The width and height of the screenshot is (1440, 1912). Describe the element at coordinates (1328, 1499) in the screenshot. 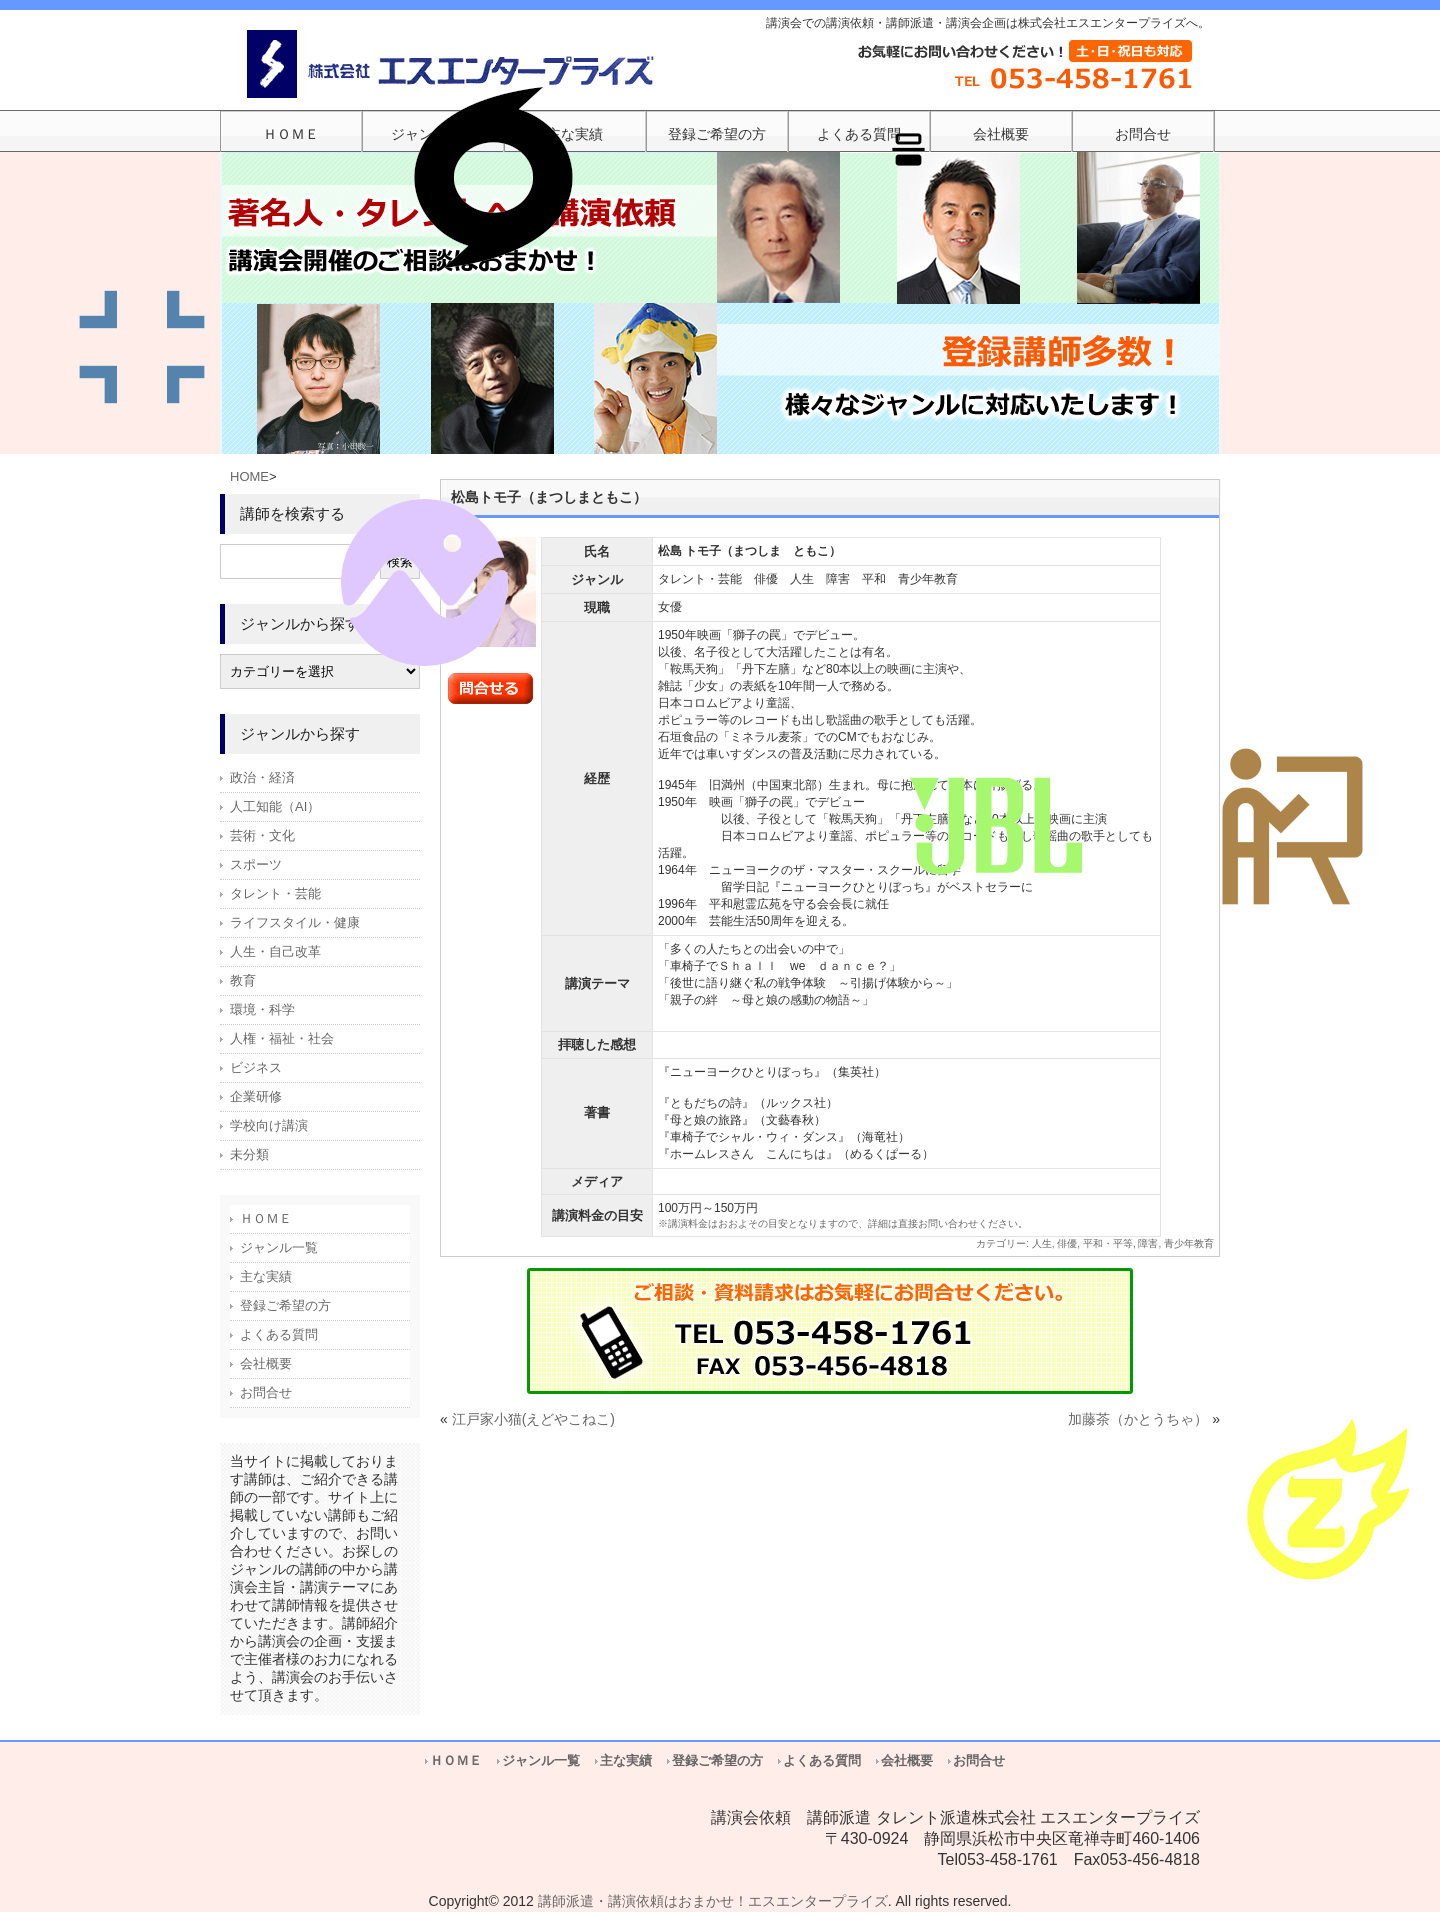

I see `link to zcool profile or portfolio` at that location.